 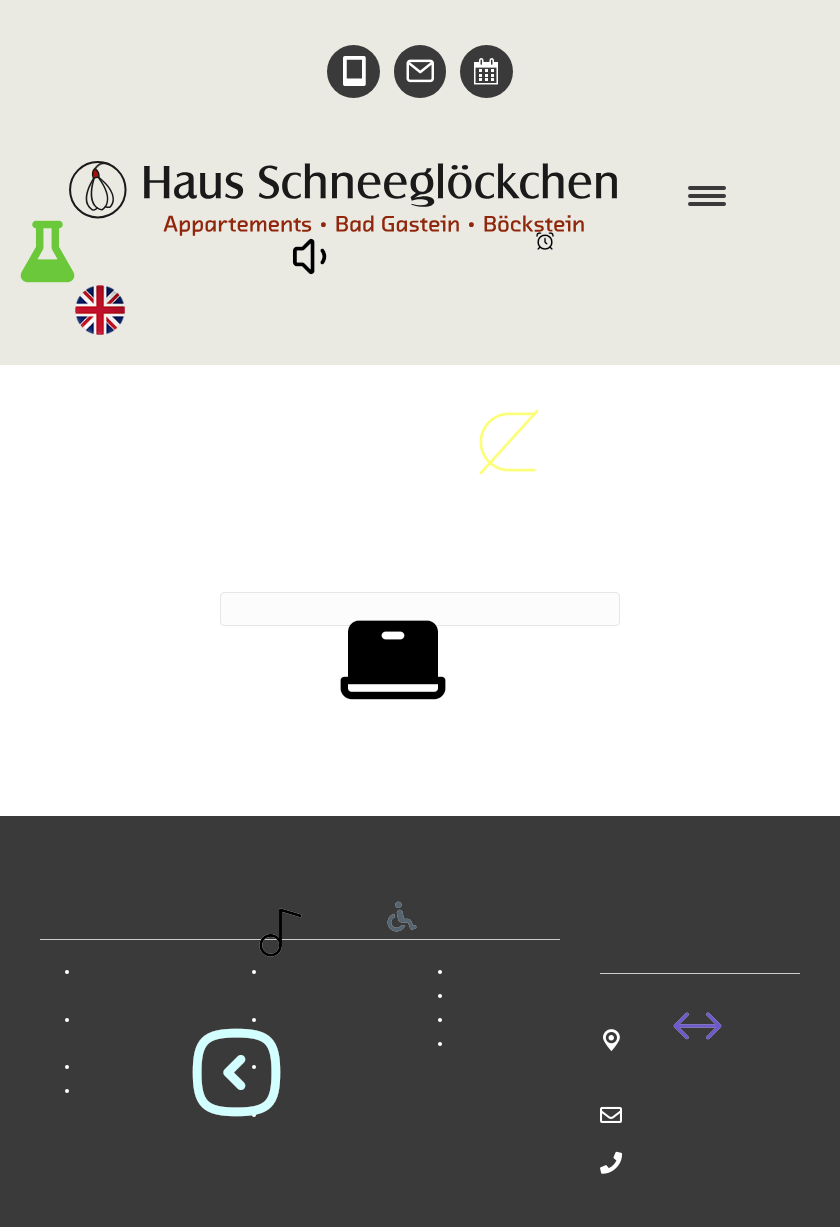 What do you see at coordinates (47, 251) in the screenshot?
I see `access science or laboratory features` at bounding box center [47, 251].